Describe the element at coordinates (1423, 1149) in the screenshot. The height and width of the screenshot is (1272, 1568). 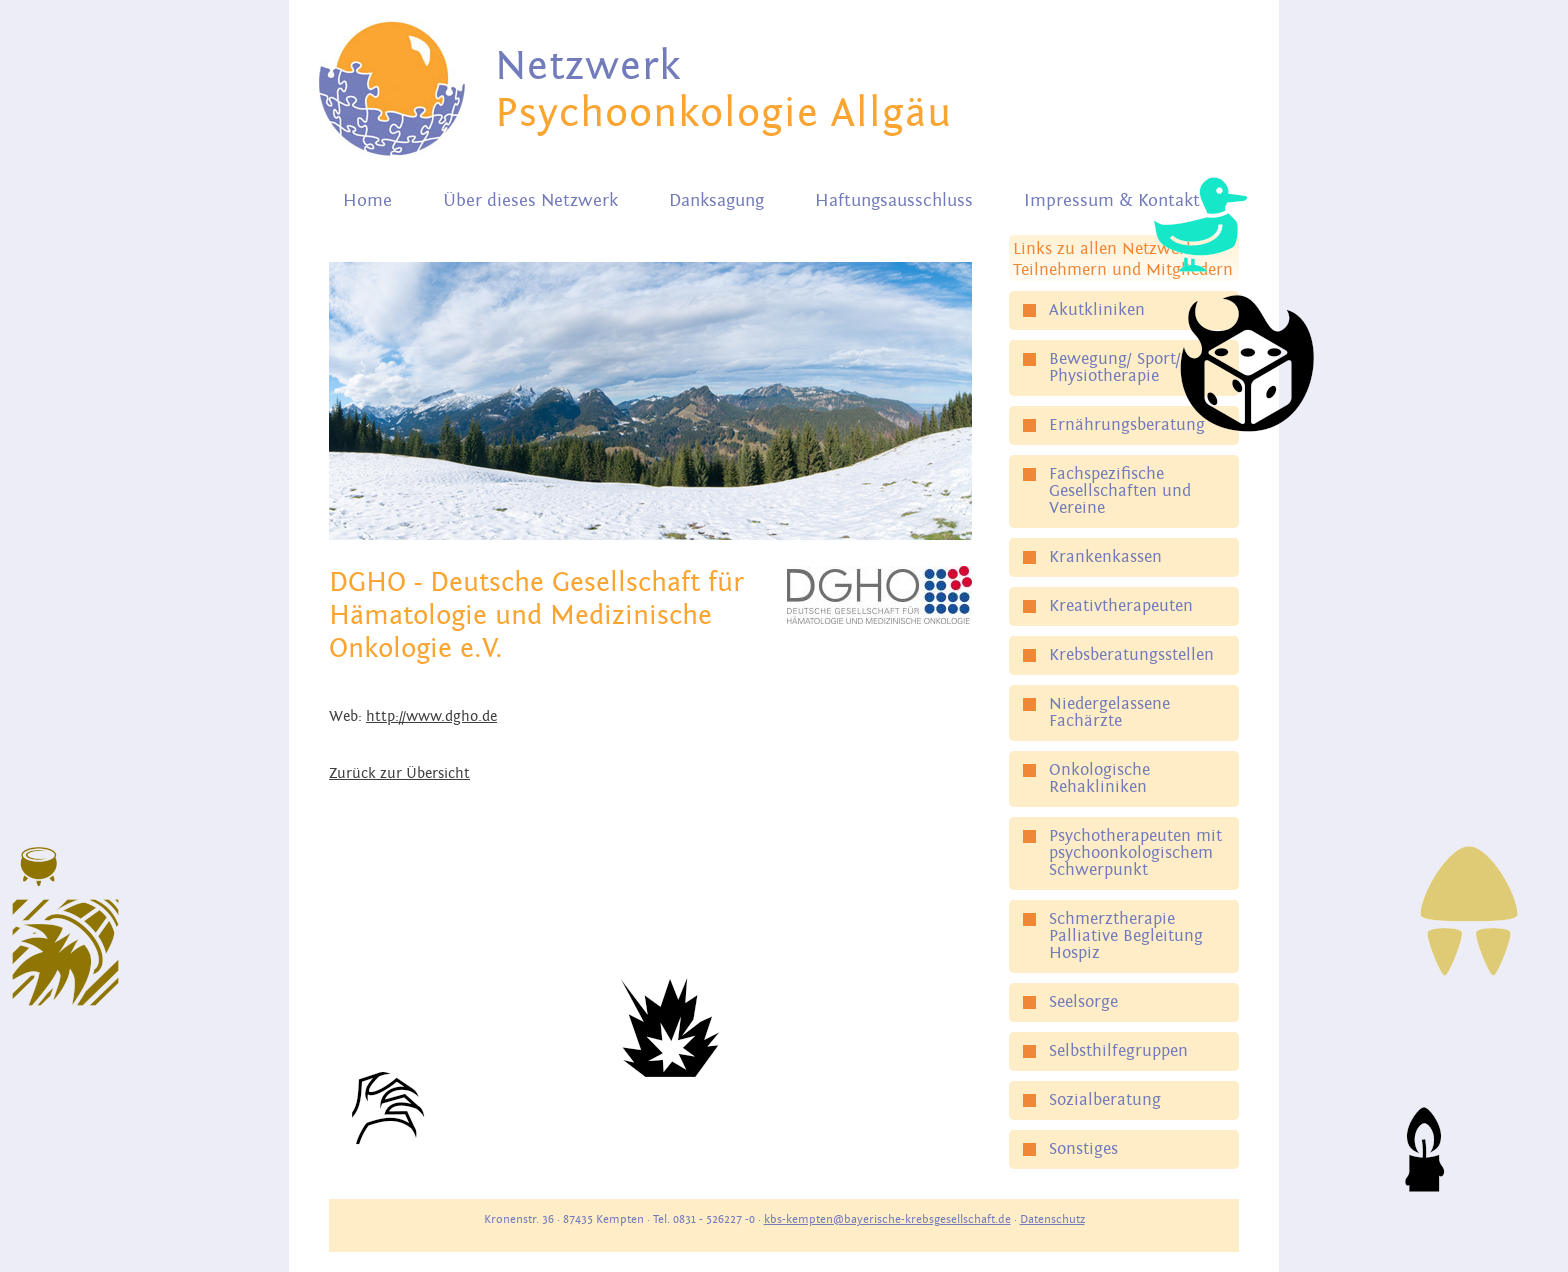
I see `toggle ambient or night mode lighting` at that location.